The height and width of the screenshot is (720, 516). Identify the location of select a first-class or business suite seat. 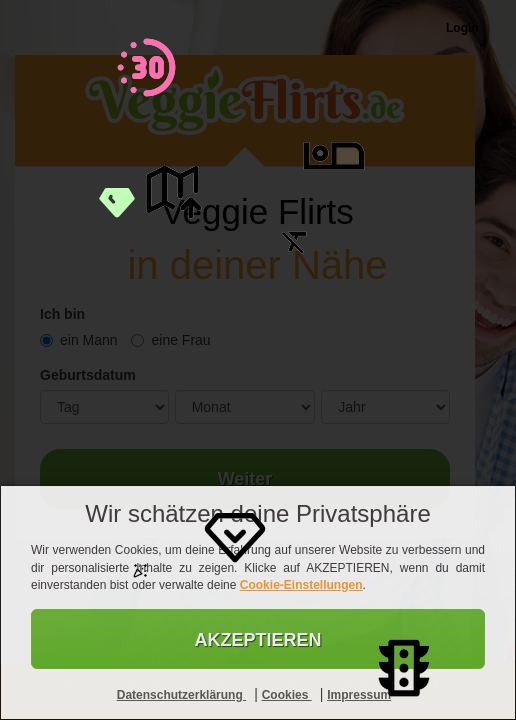
(334, 156).